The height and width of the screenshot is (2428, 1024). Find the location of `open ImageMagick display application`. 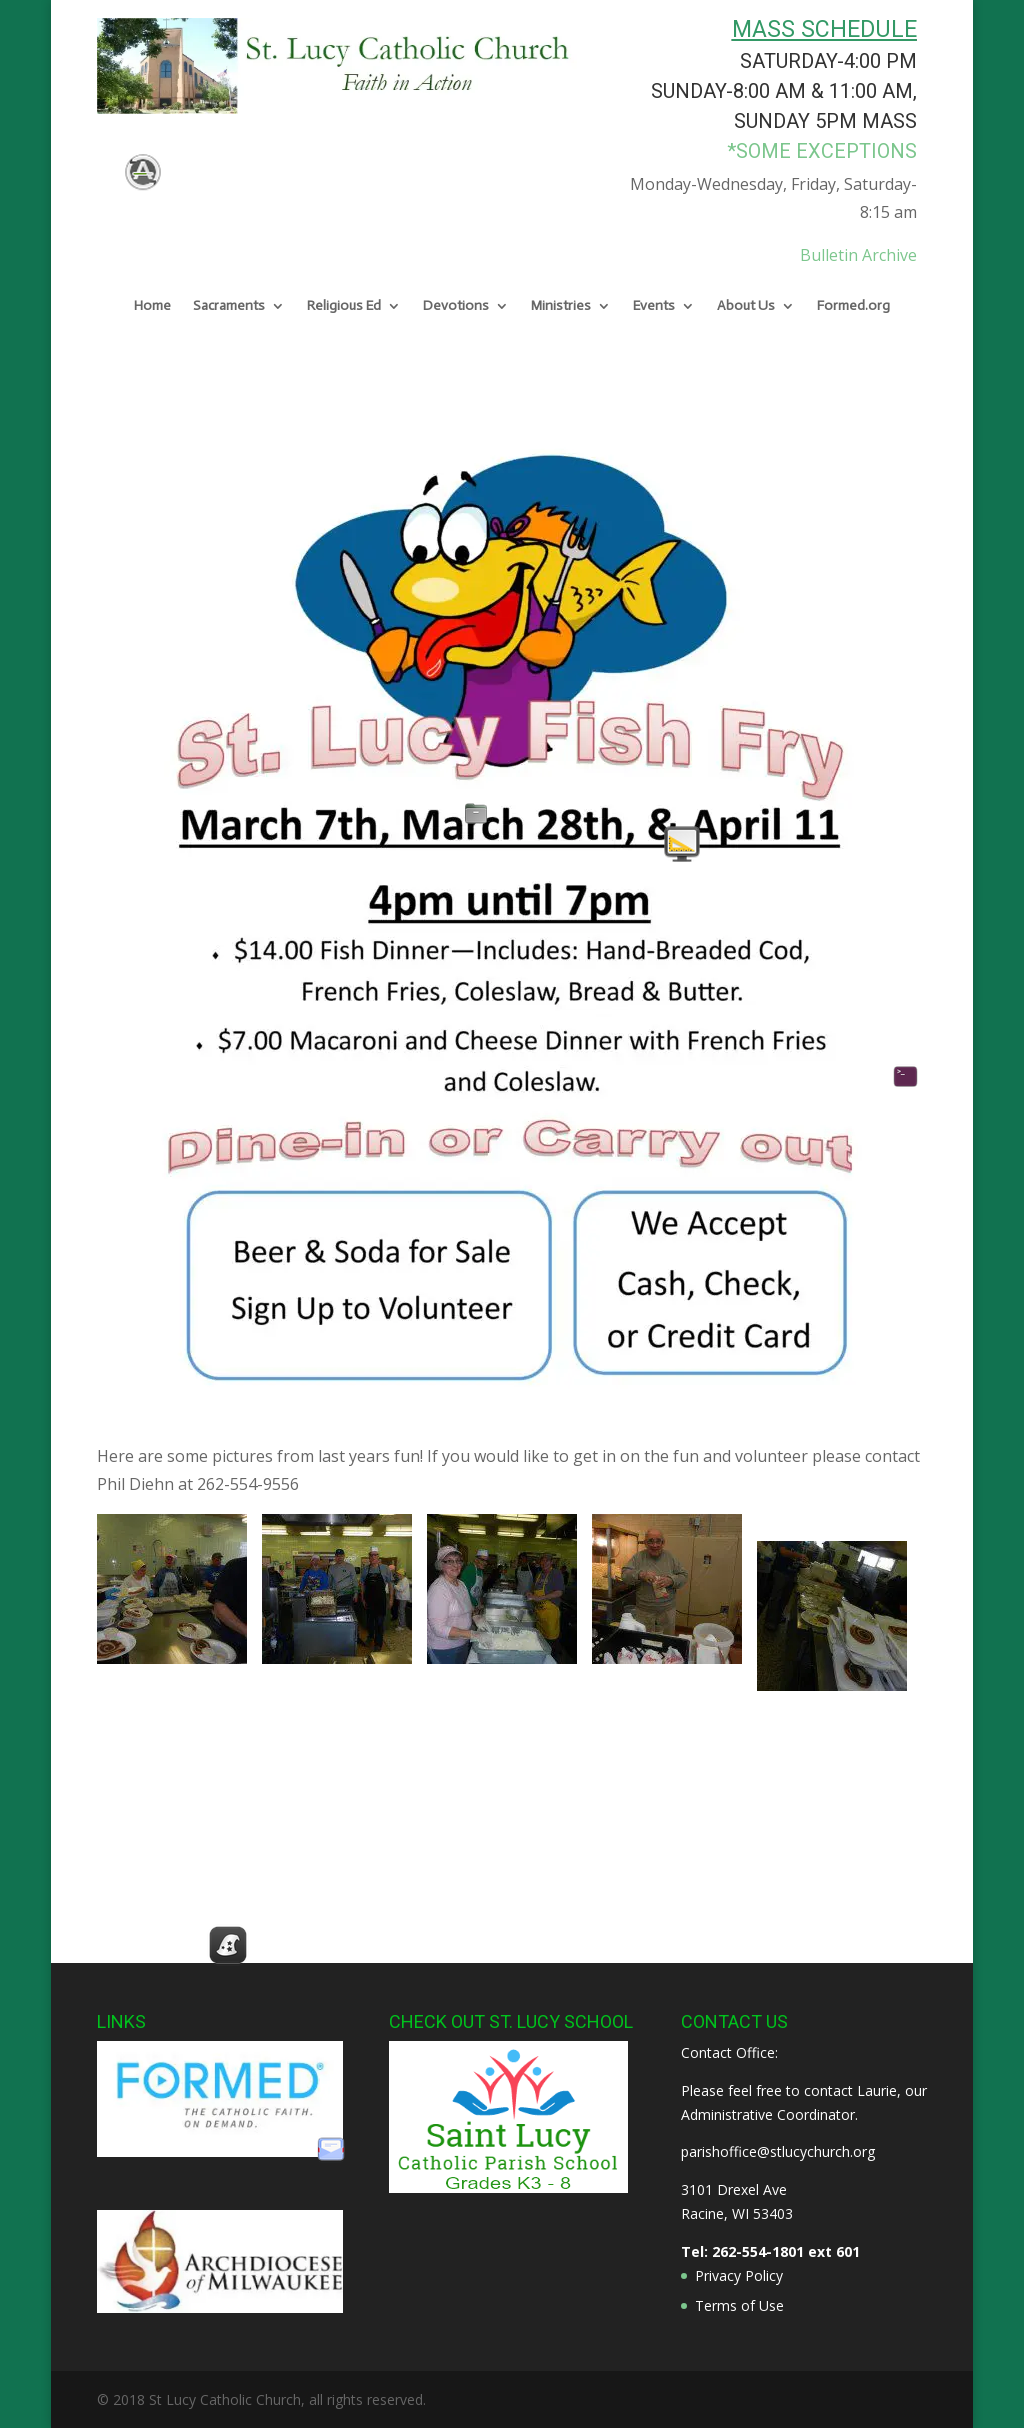

open ImageMagick display application is located at coordinates (228, 1945).